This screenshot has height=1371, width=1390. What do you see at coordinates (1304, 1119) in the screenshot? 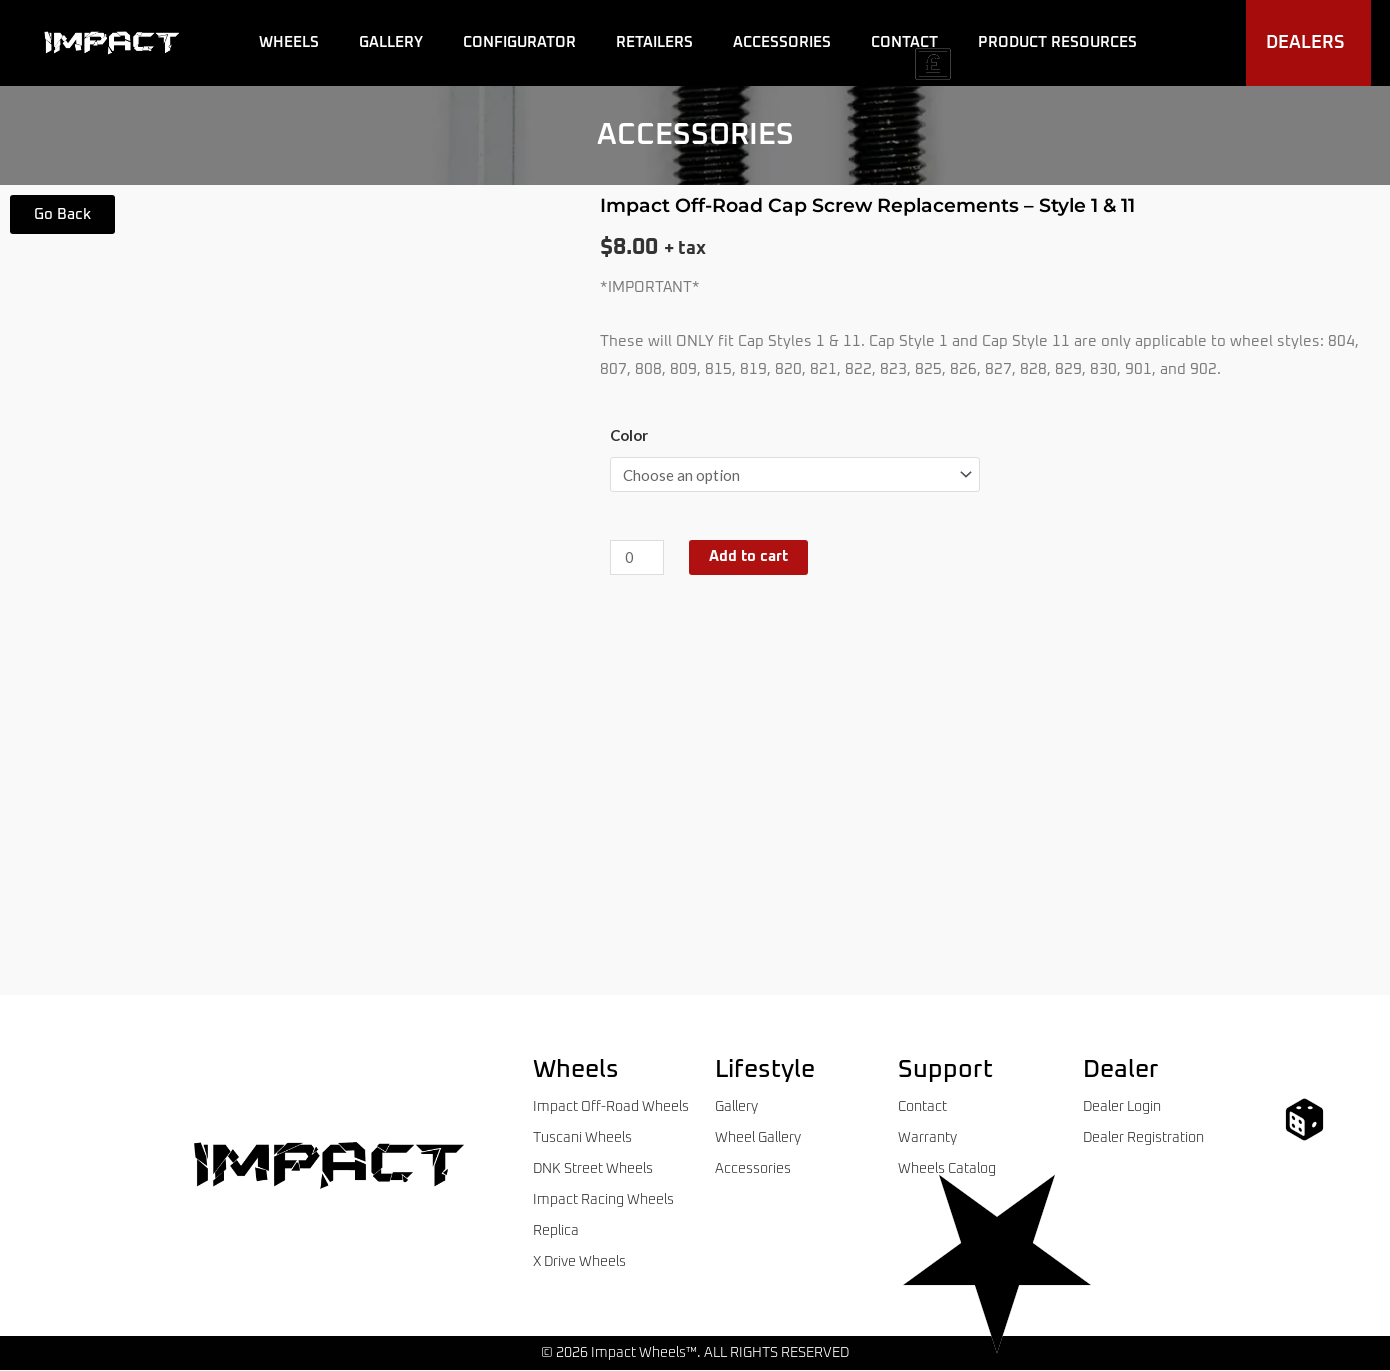
I see `randomize or shuffle content` at bounding box center [1304, 1119].